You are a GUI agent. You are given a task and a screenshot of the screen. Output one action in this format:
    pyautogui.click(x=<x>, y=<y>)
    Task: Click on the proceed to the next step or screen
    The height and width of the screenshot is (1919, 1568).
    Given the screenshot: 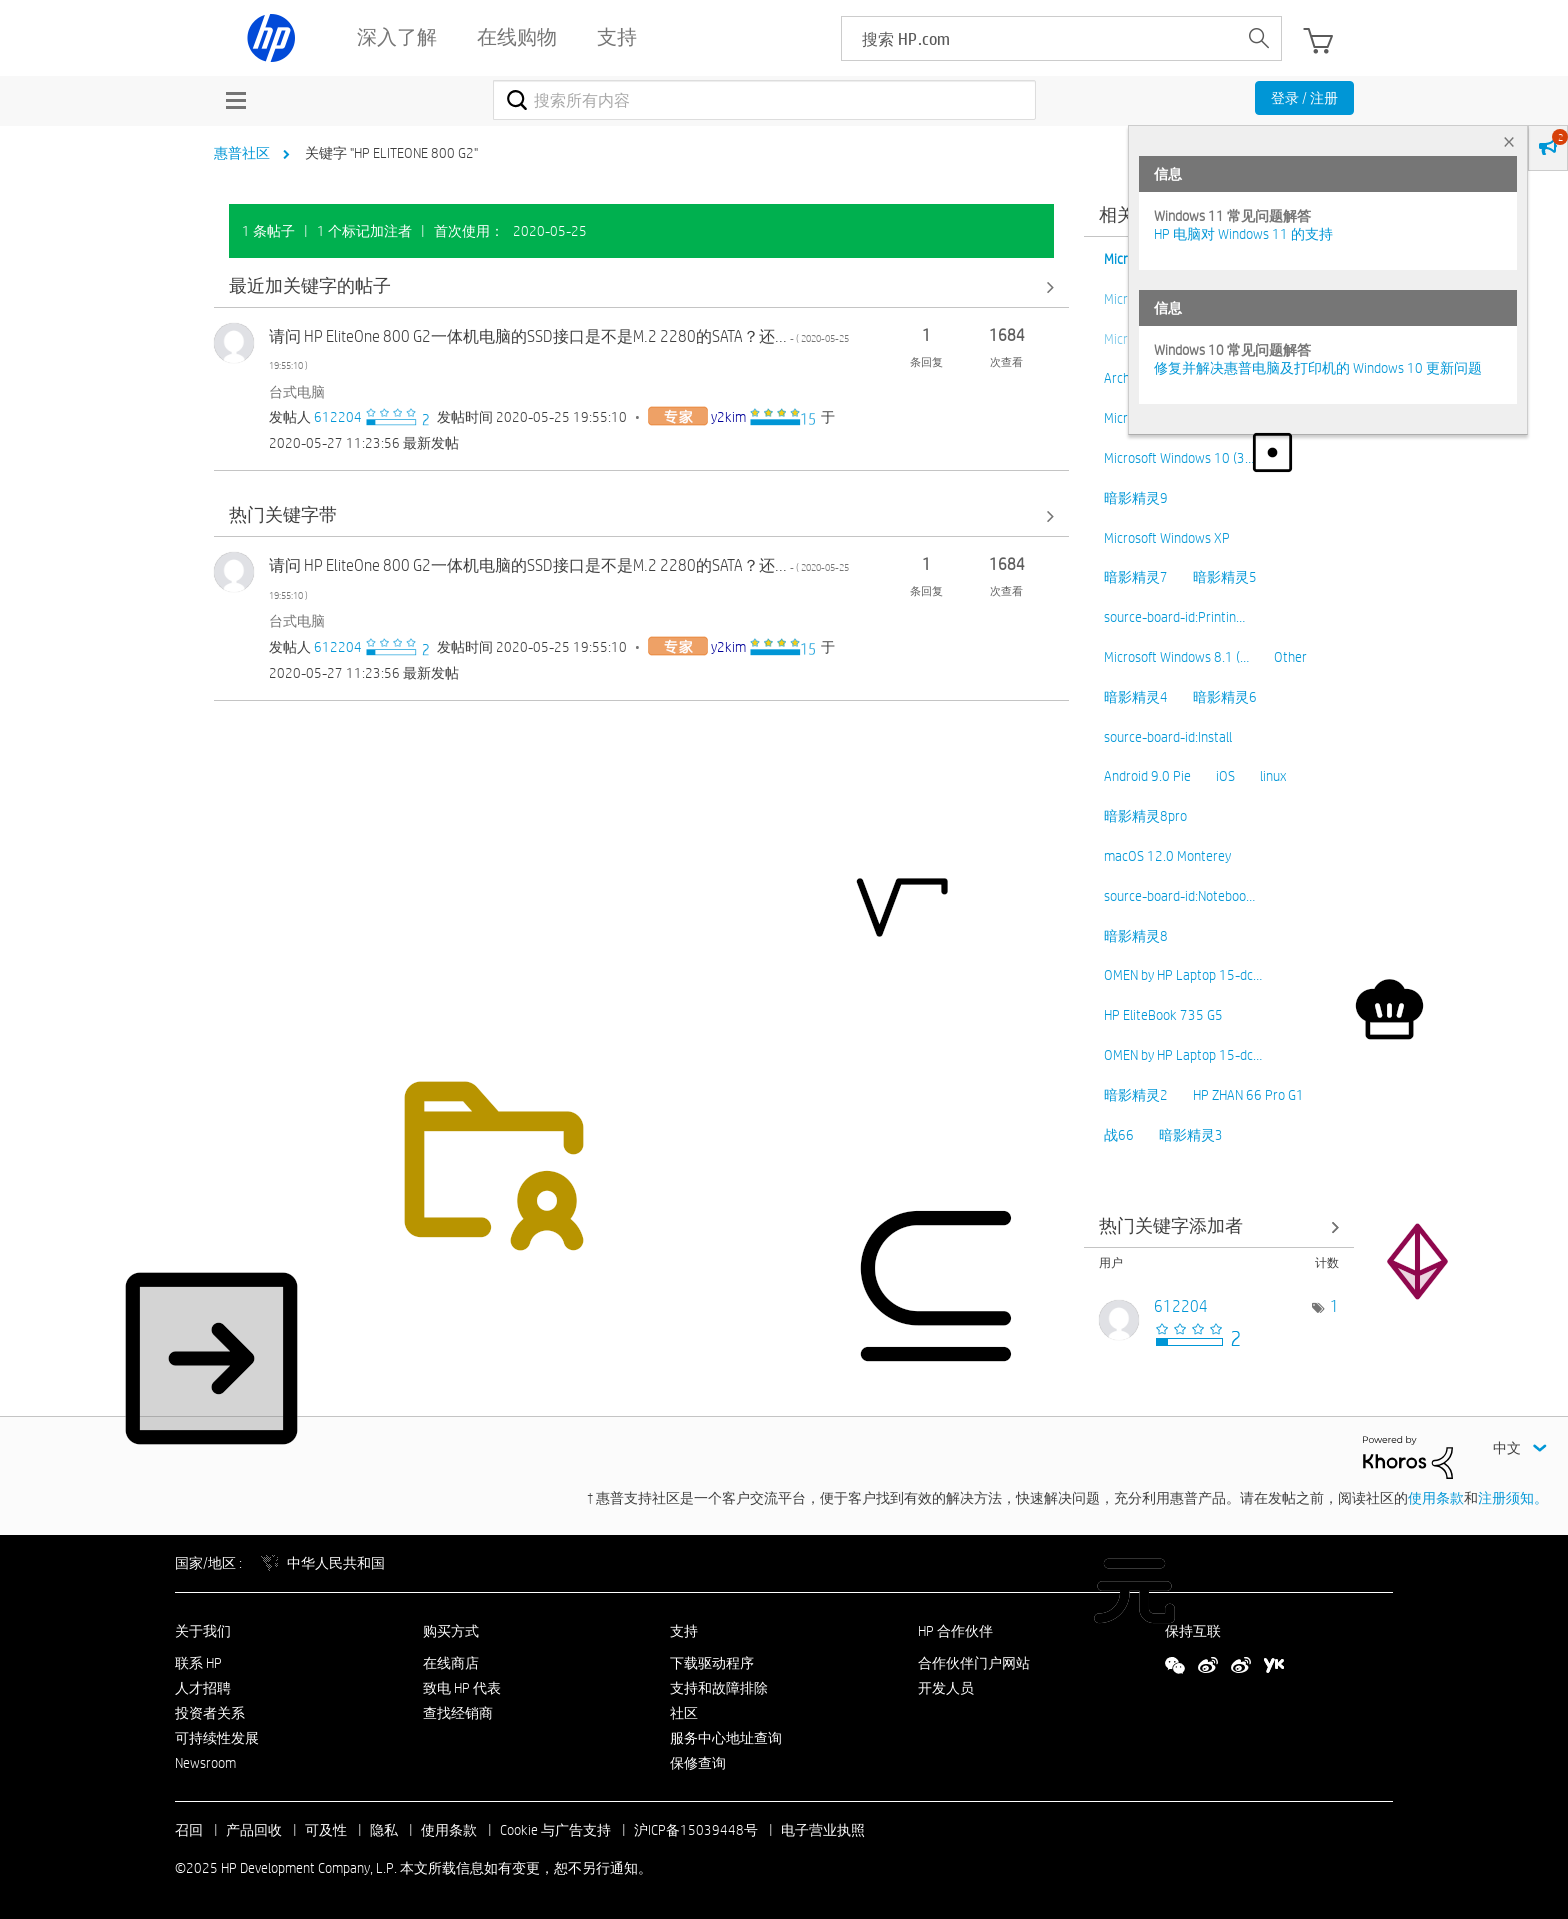 What is the action you would take?
    pyautogui.click(x=211, y=1358)
    